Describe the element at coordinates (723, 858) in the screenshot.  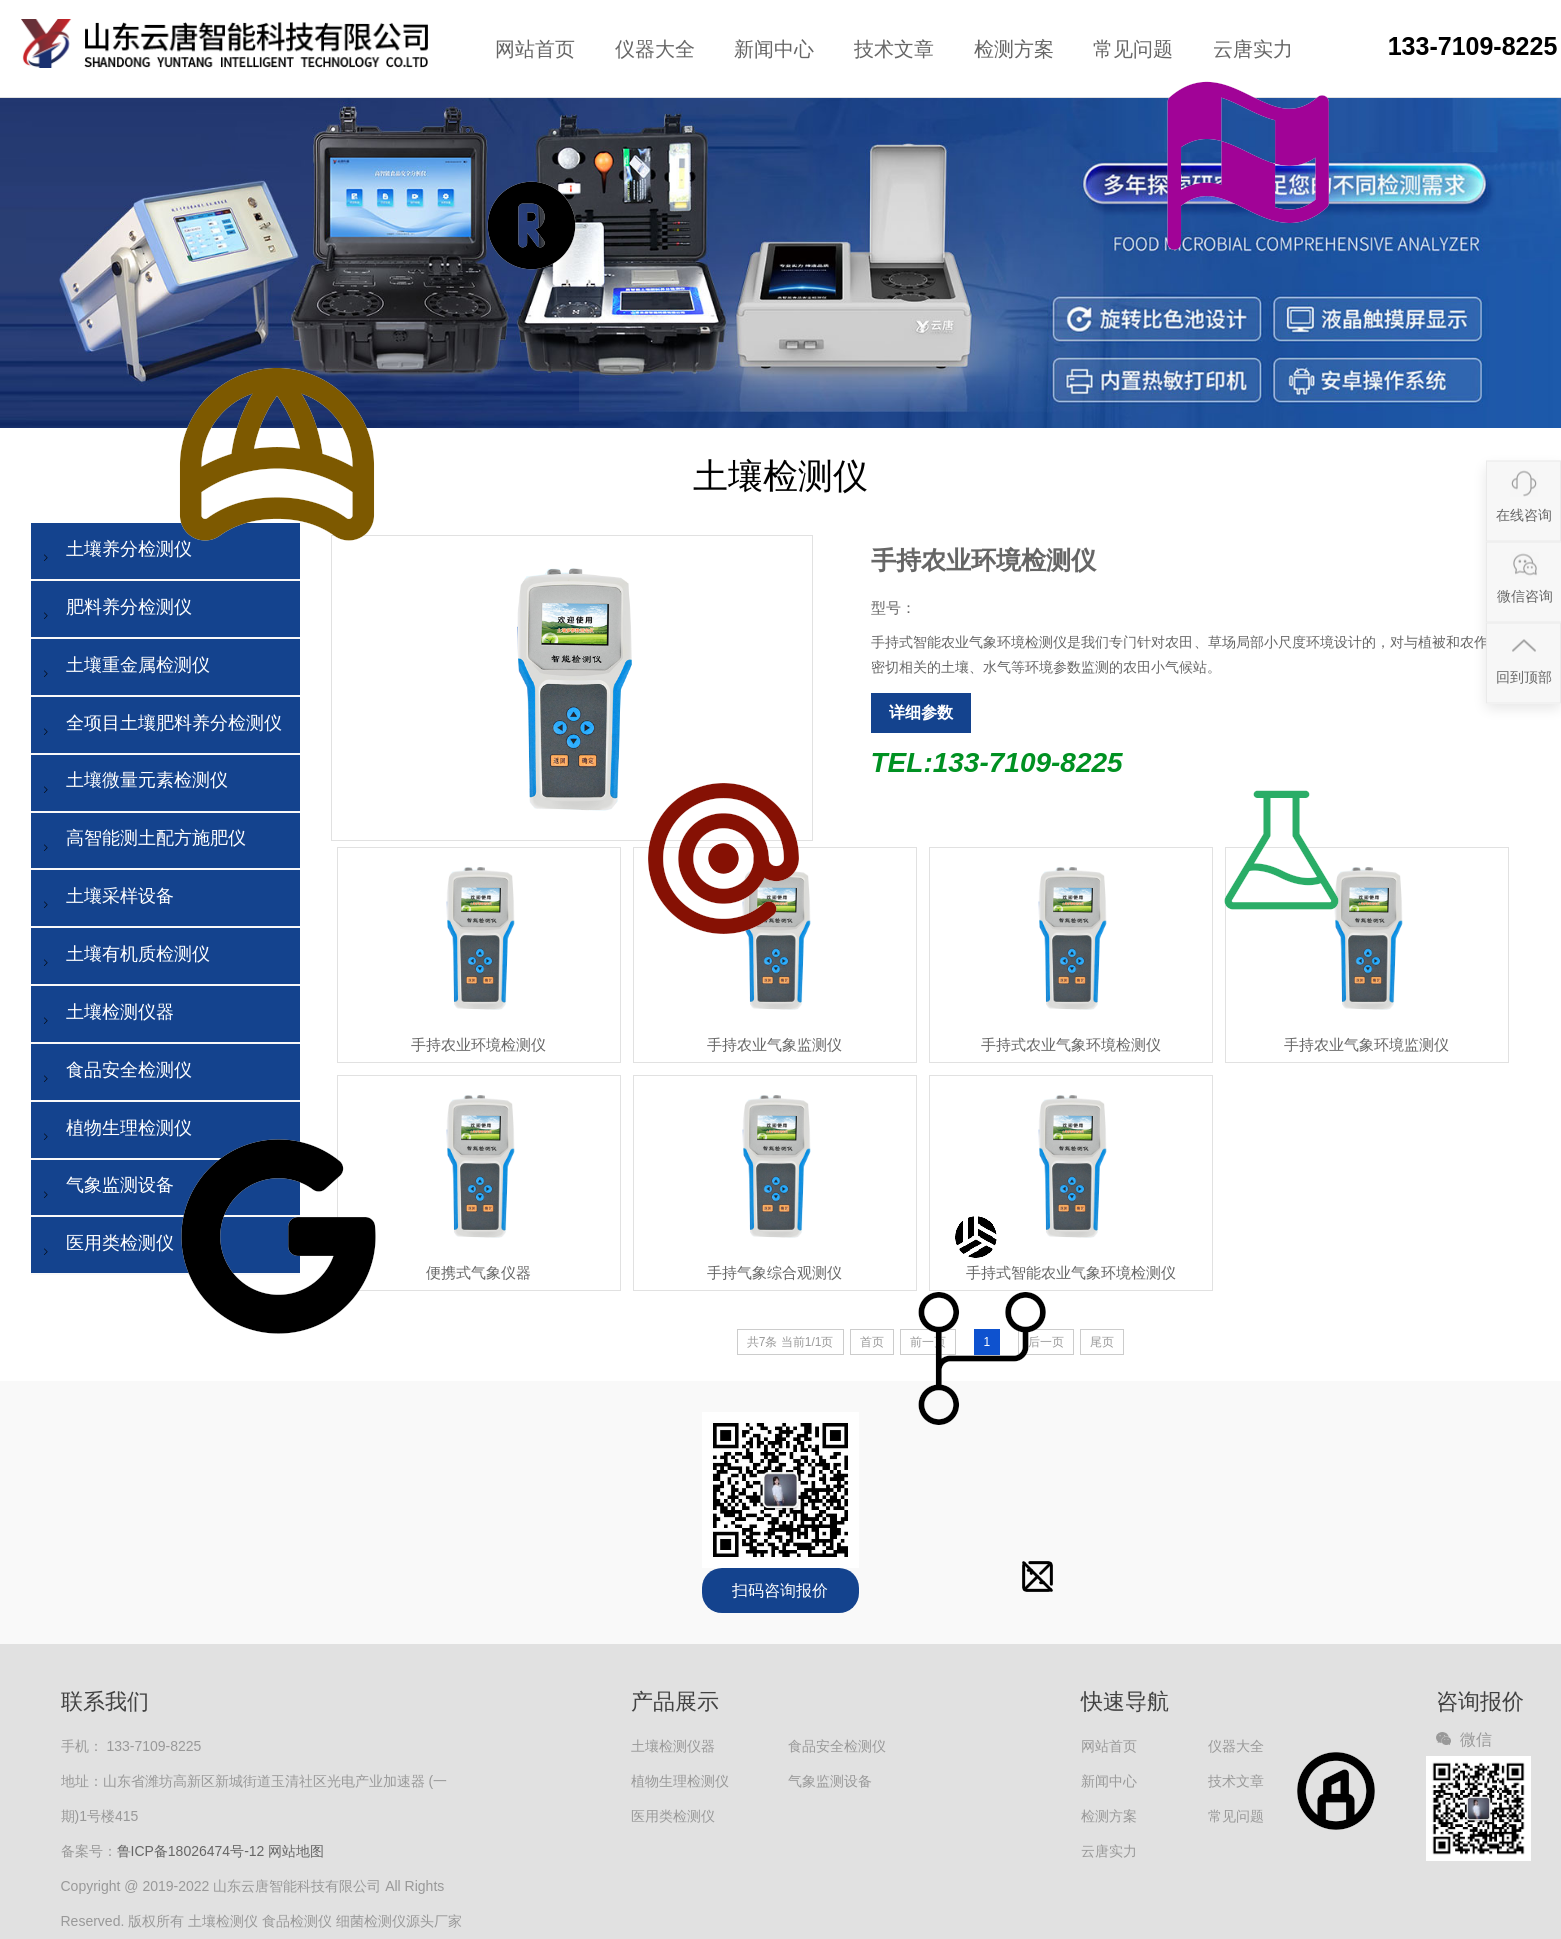
I see `mailgun email service integration` at that location.